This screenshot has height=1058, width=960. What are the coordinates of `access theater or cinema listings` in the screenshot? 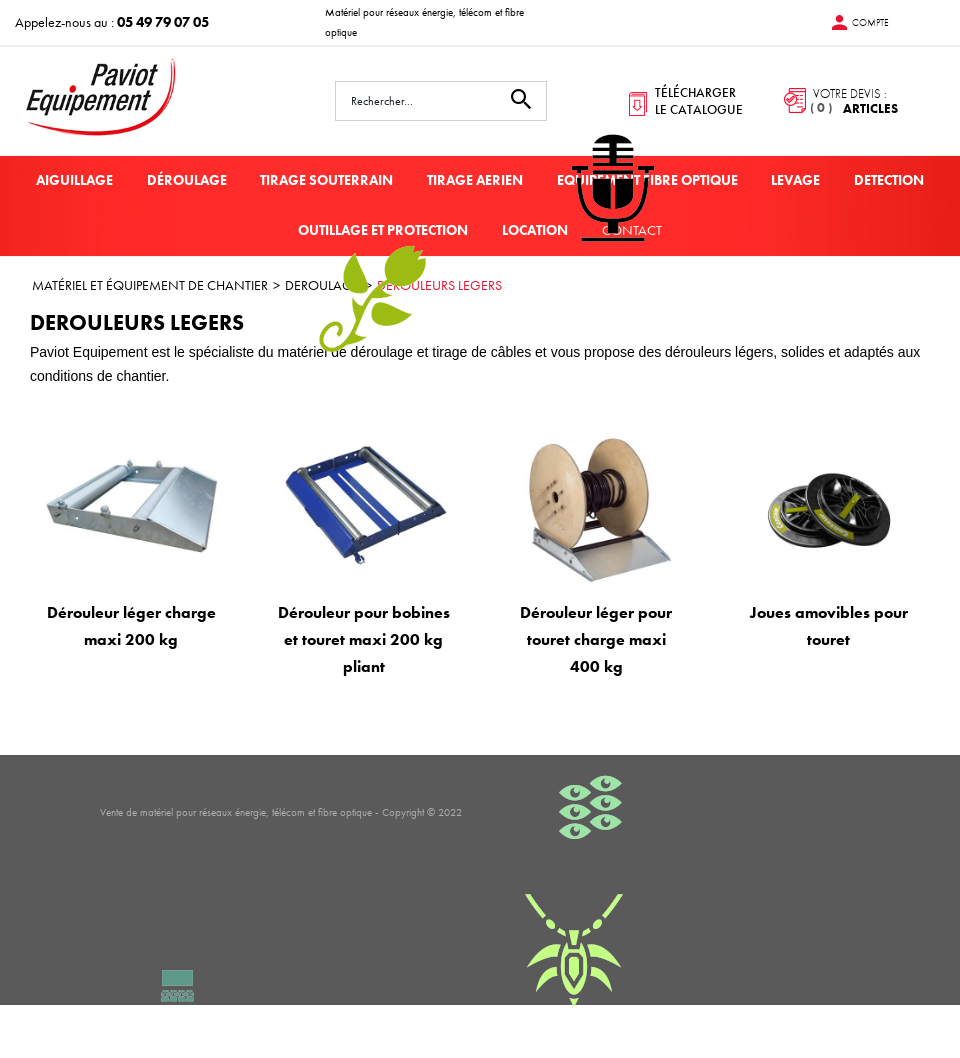 It's located at (177, 985).